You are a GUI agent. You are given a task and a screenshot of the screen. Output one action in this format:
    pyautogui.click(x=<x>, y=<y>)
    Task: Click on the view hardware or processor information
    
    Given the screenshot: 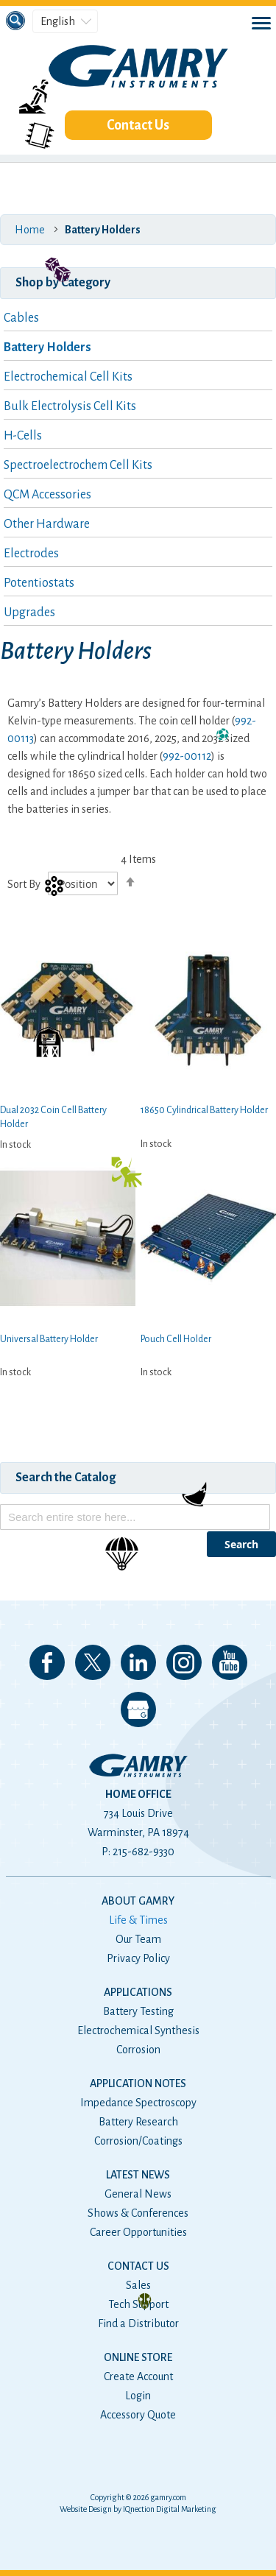 What is the action you would take?
    pyautogui.click(x=39, y=135)
    